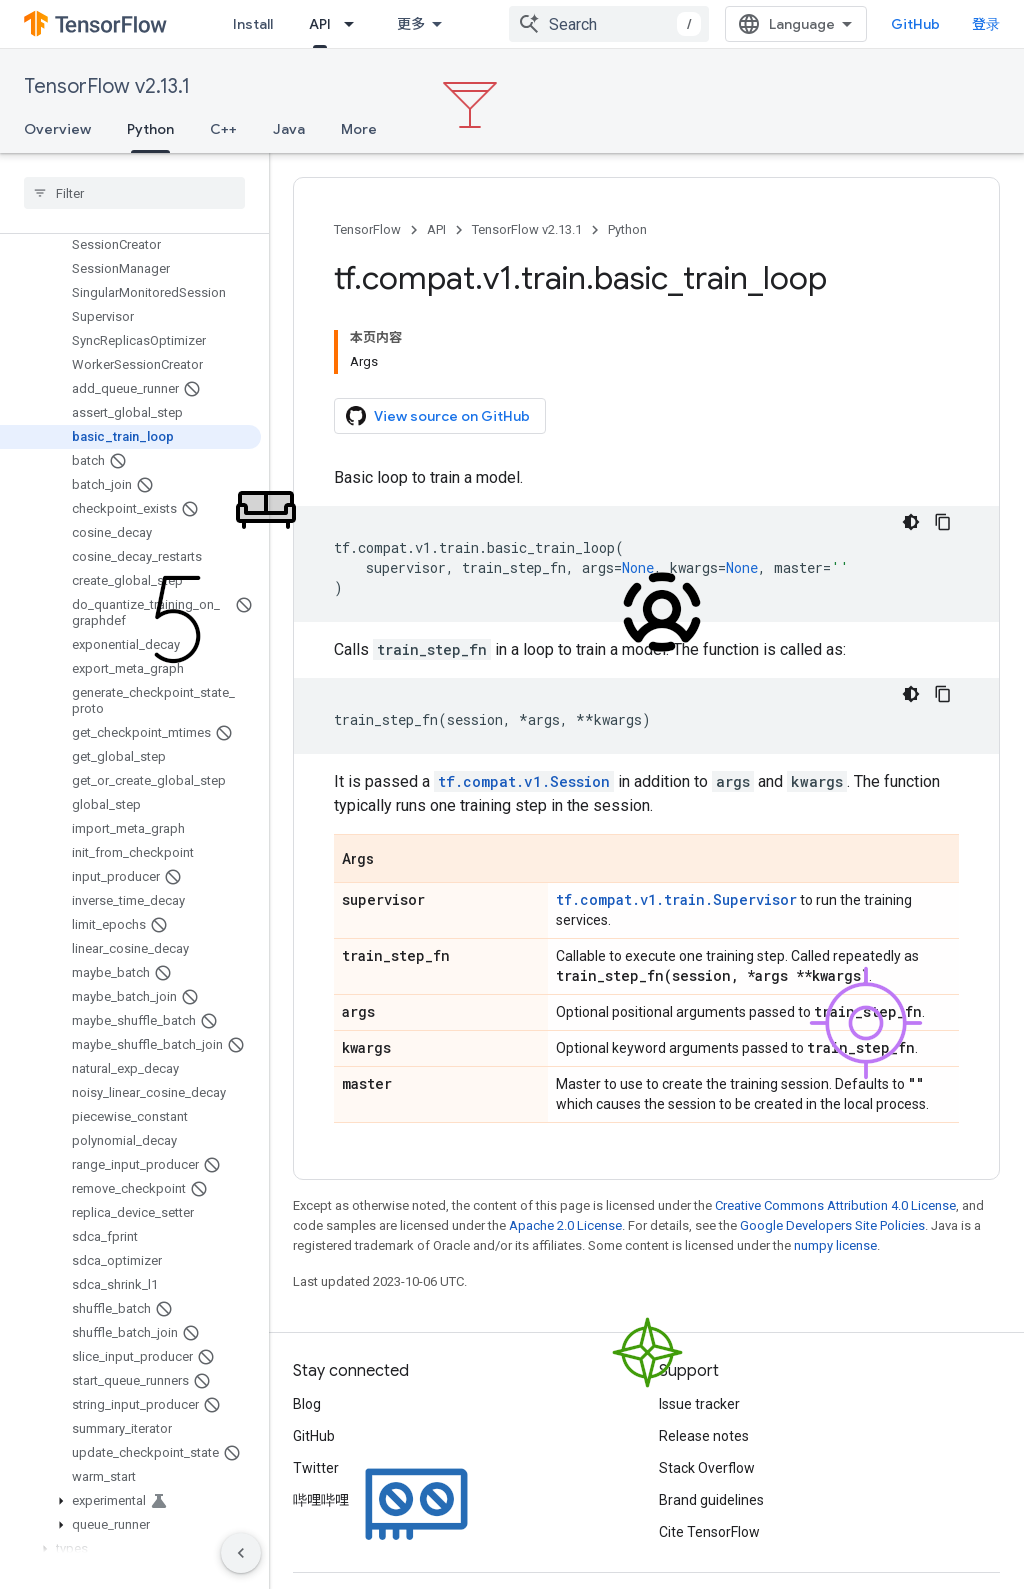 The height and width of the screenshot is (1589, 1024). What do you see at coordinates (416, 1502) in the screenshot?
I see `view graphics card or GPU information` at bounding box center [416, 1502].